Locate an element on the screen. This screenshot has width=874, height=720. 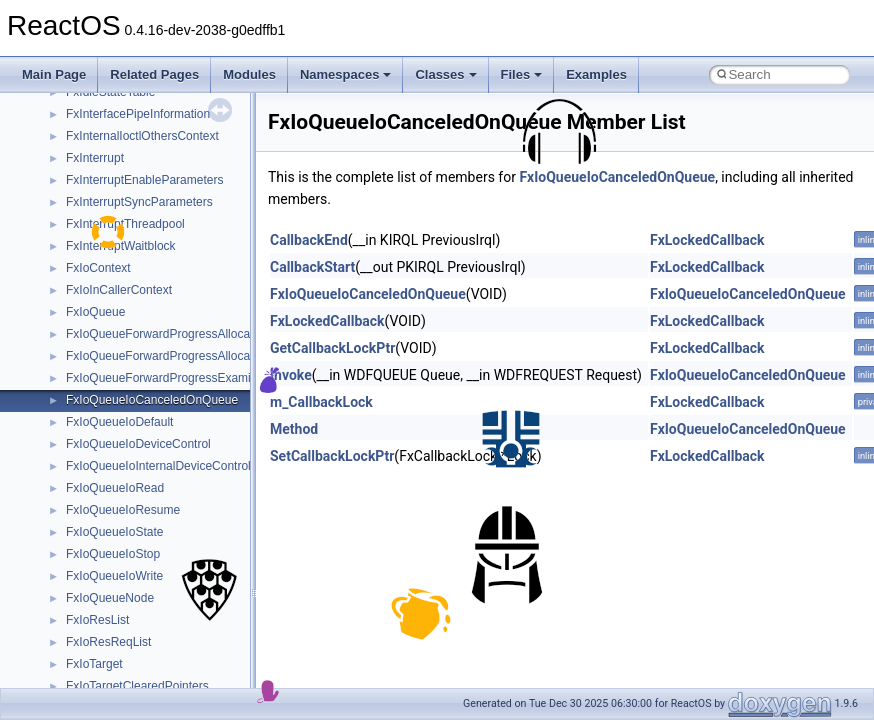
access help or support center is located at coordinates (108, 232).